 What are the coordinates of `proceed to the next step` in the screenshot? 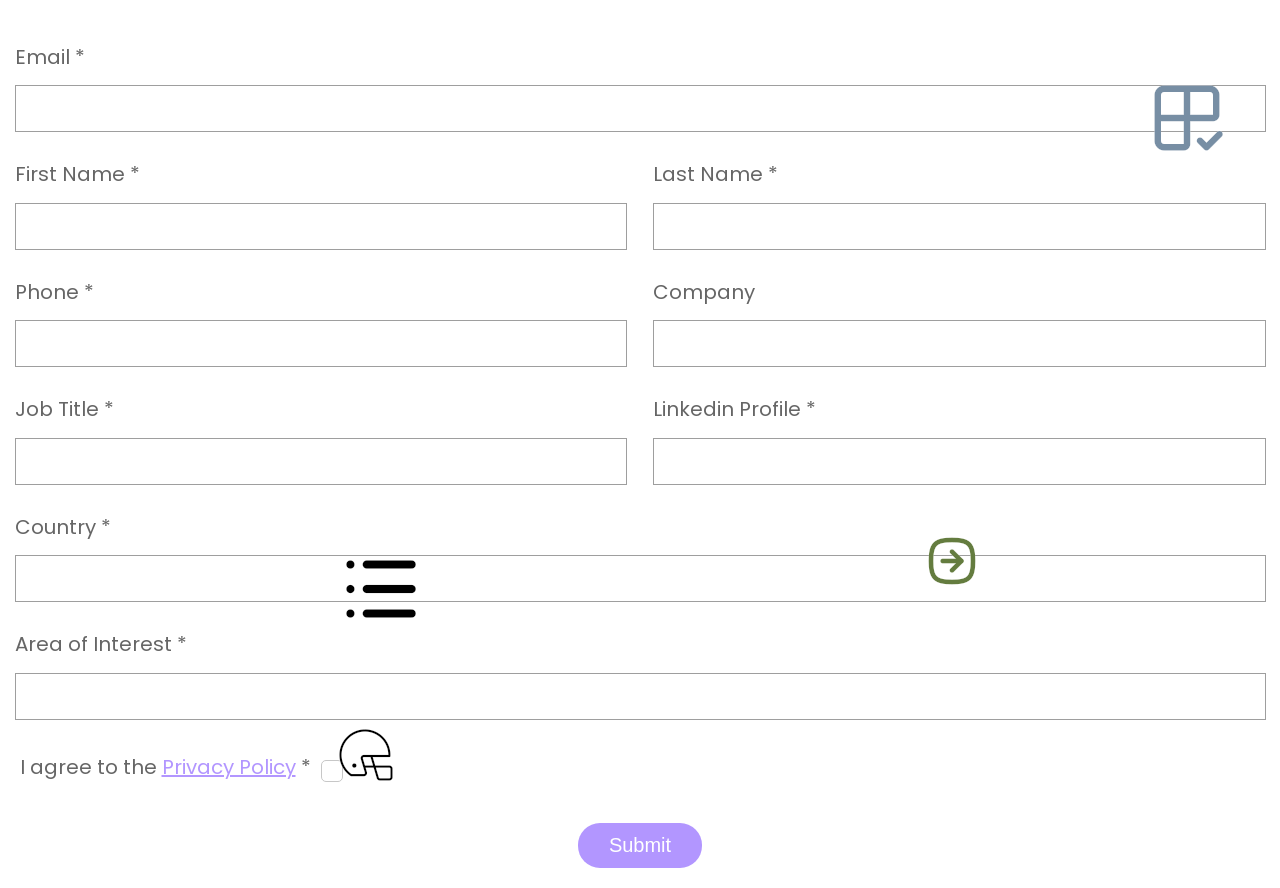 It's located at (952, 561).